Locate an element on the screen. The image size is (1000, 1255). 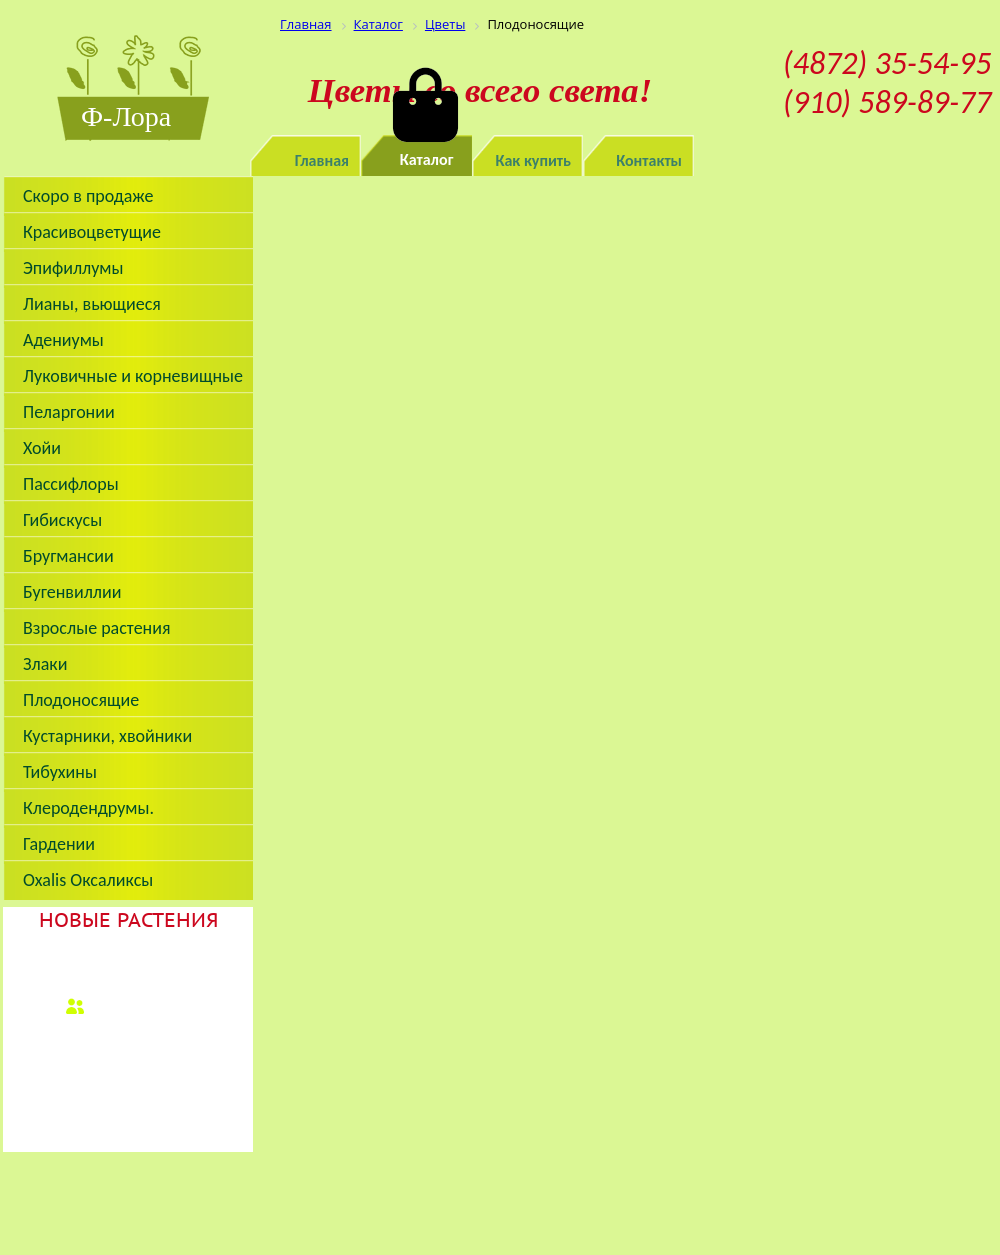
view your shopping bag is located at coordinates (425, 109).